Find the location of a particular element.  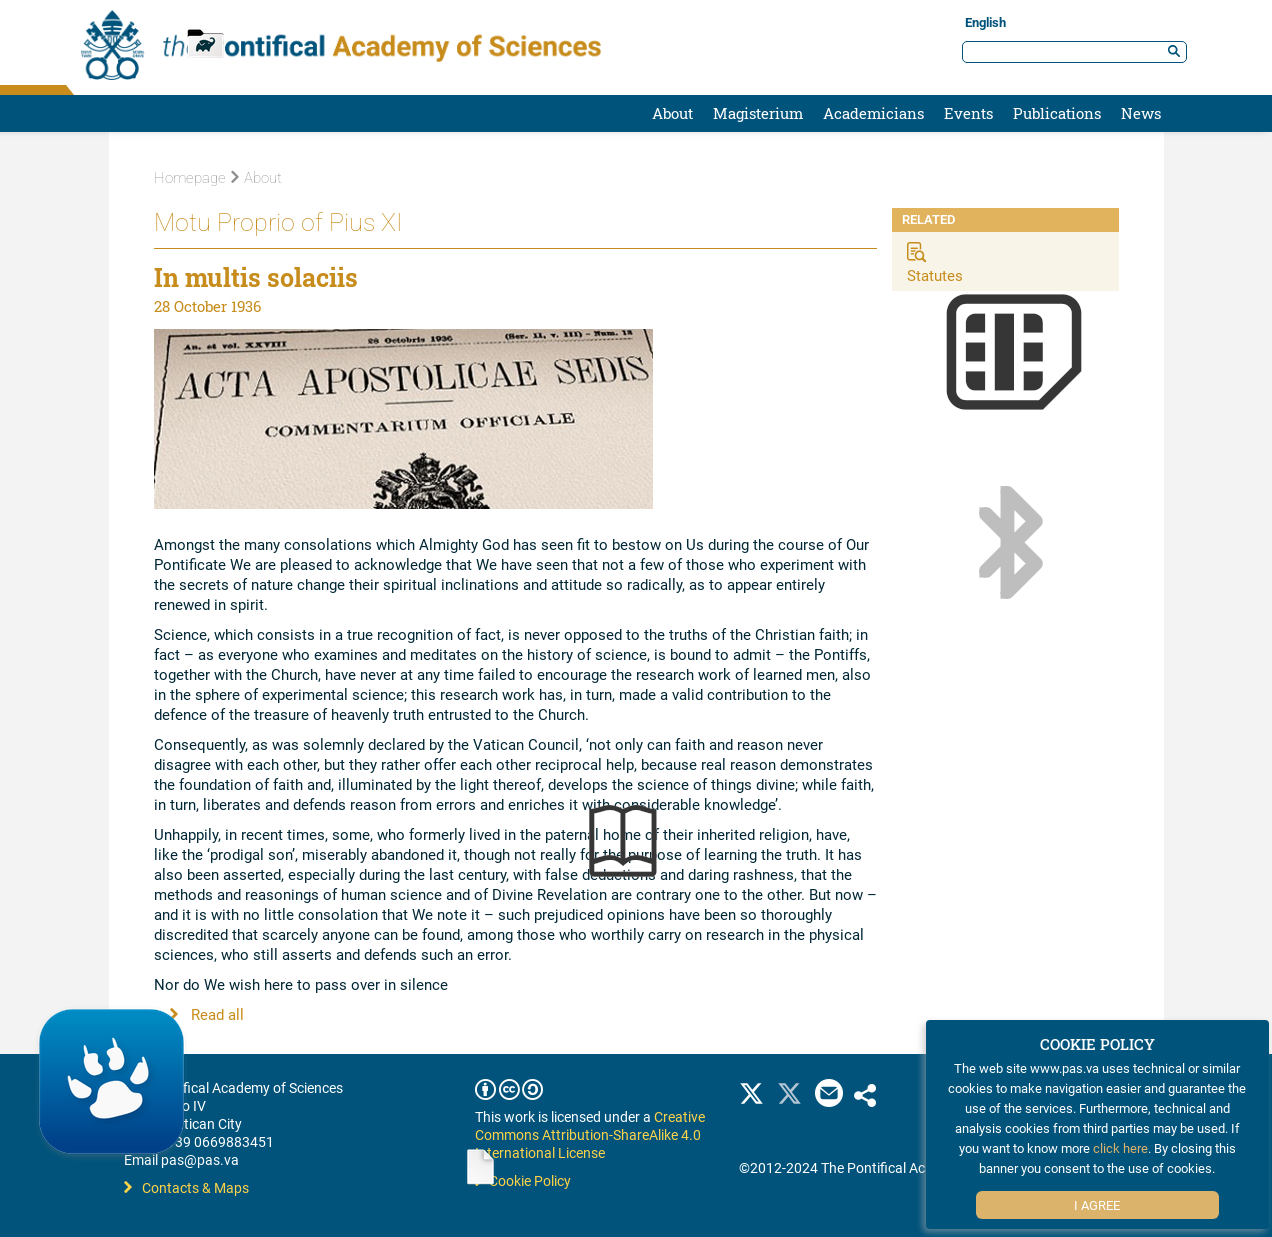

indicates bluetooth is currently active and connected is located at coordinates (1014, 542).